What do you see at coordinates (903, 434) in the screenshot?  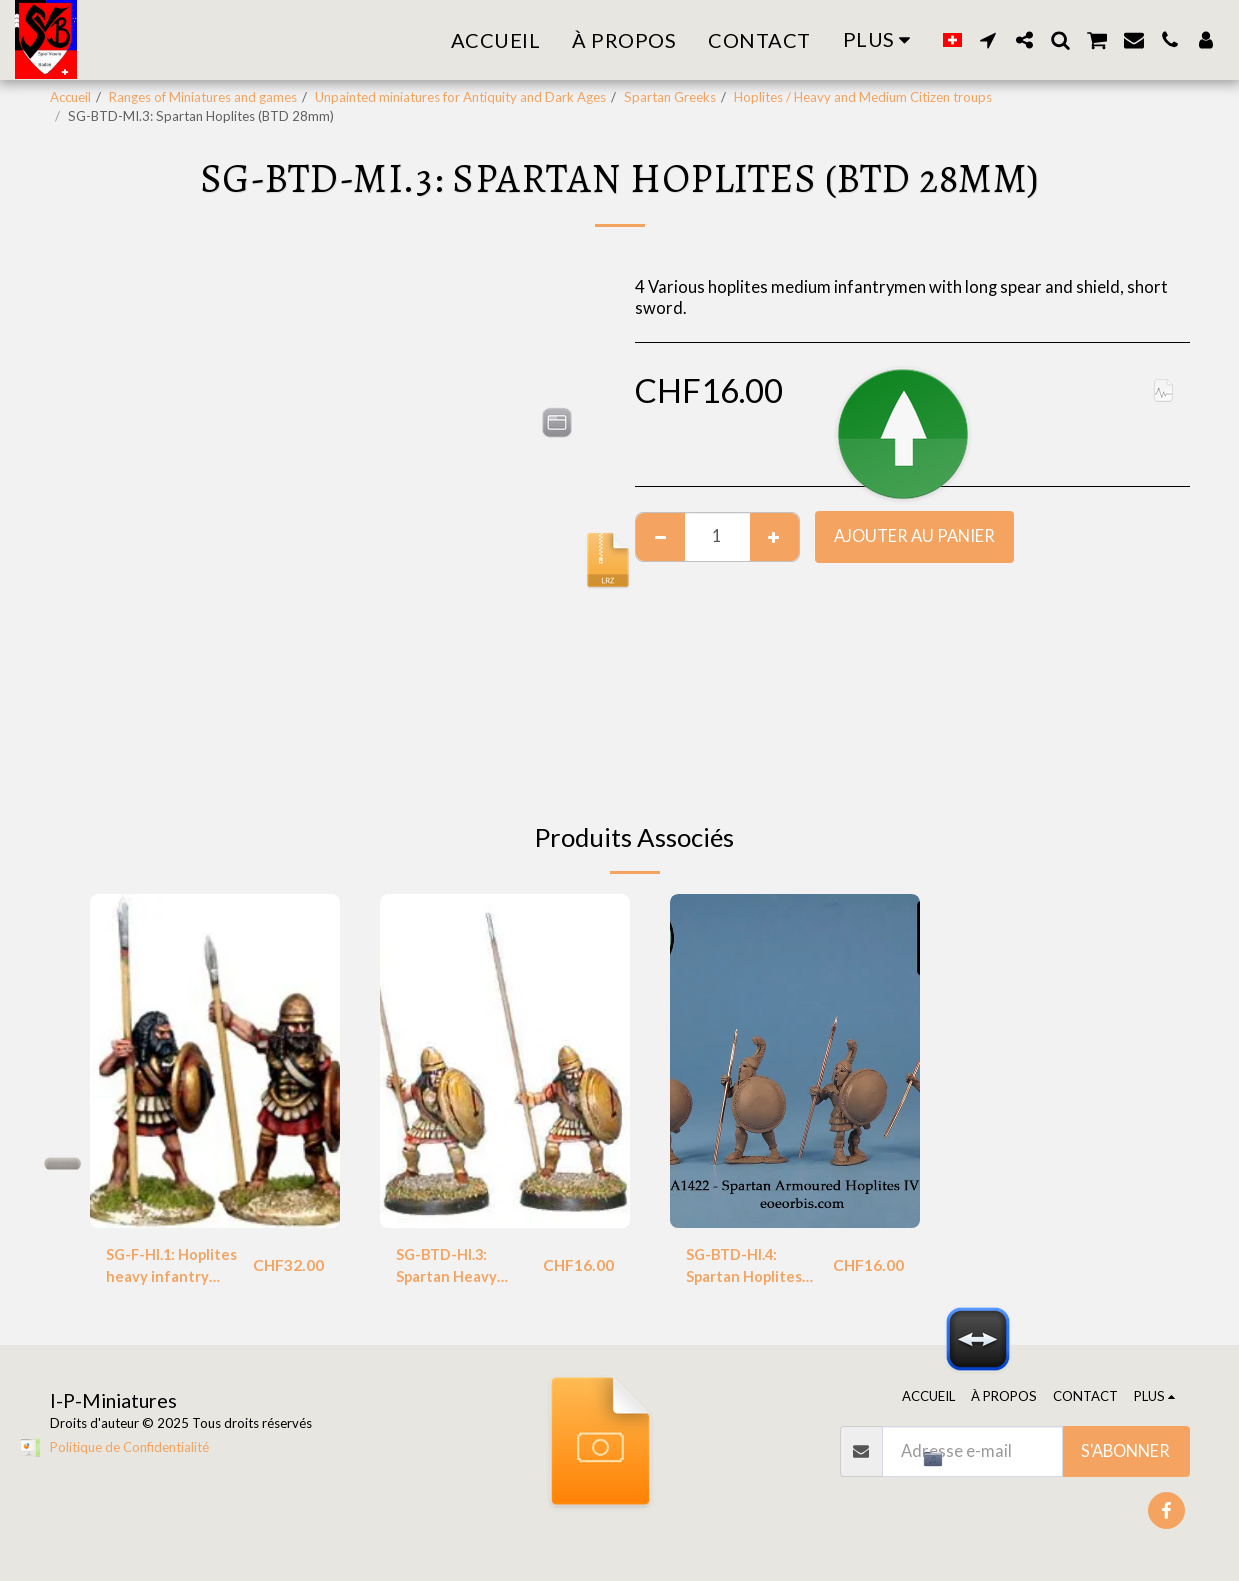 I see `indicates a software update is available` at bounding box center [903, 434].